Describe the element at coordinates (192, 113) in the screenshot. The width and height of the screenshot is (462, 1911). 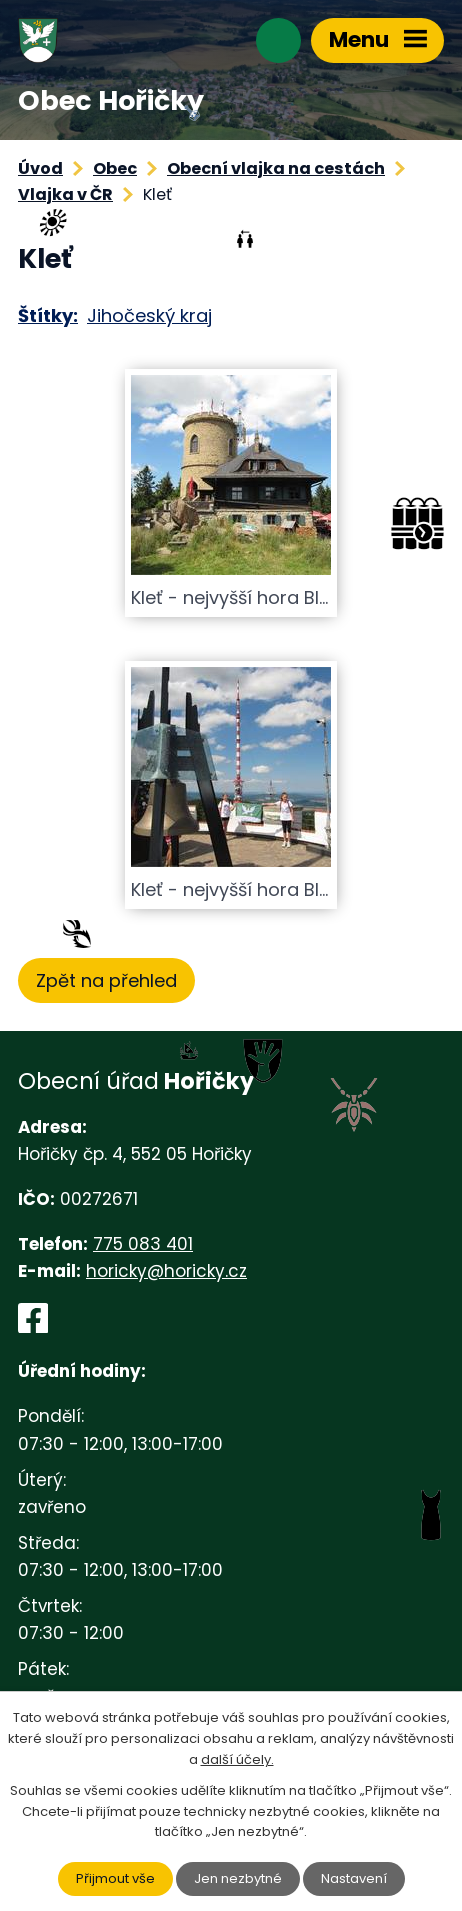
I see `use a madness potion on your character` at that location.